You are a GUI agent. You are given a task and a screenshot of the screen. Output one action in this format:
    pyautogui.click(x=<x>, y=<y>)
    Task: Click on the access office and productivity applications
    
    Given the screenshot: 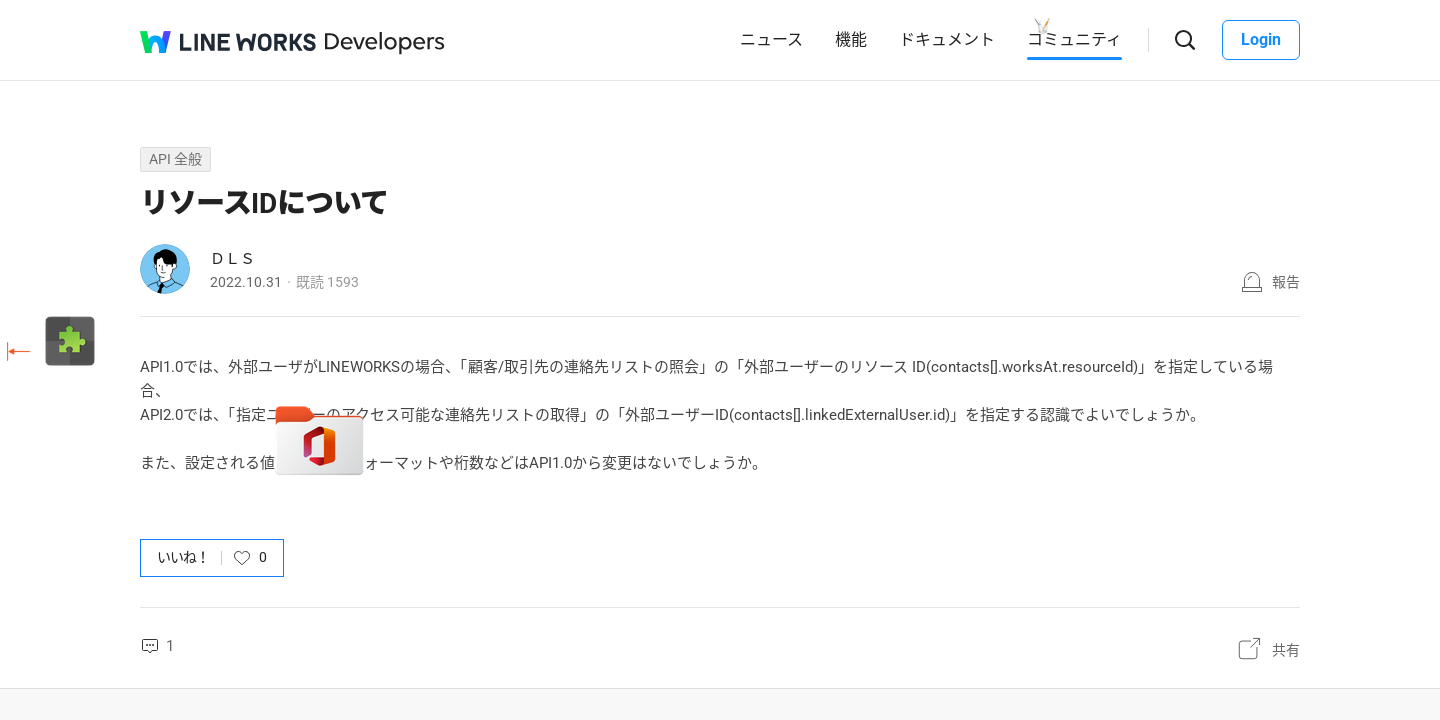 What is the action you would take?
    pyautogui.click(x=1042, y=25)
    